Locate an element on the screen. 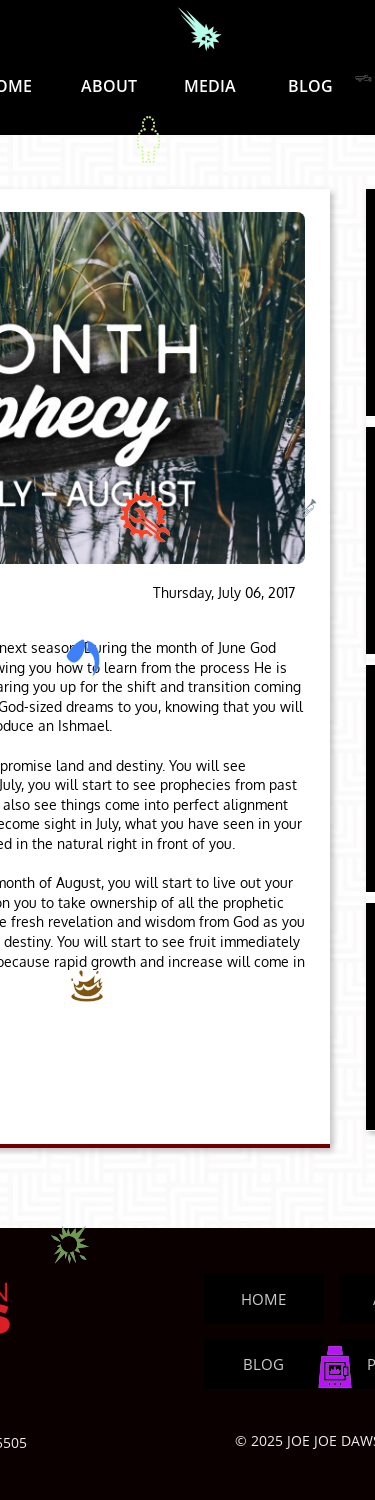  water effect or splash animation trigger is located at coordinates (87, 986).